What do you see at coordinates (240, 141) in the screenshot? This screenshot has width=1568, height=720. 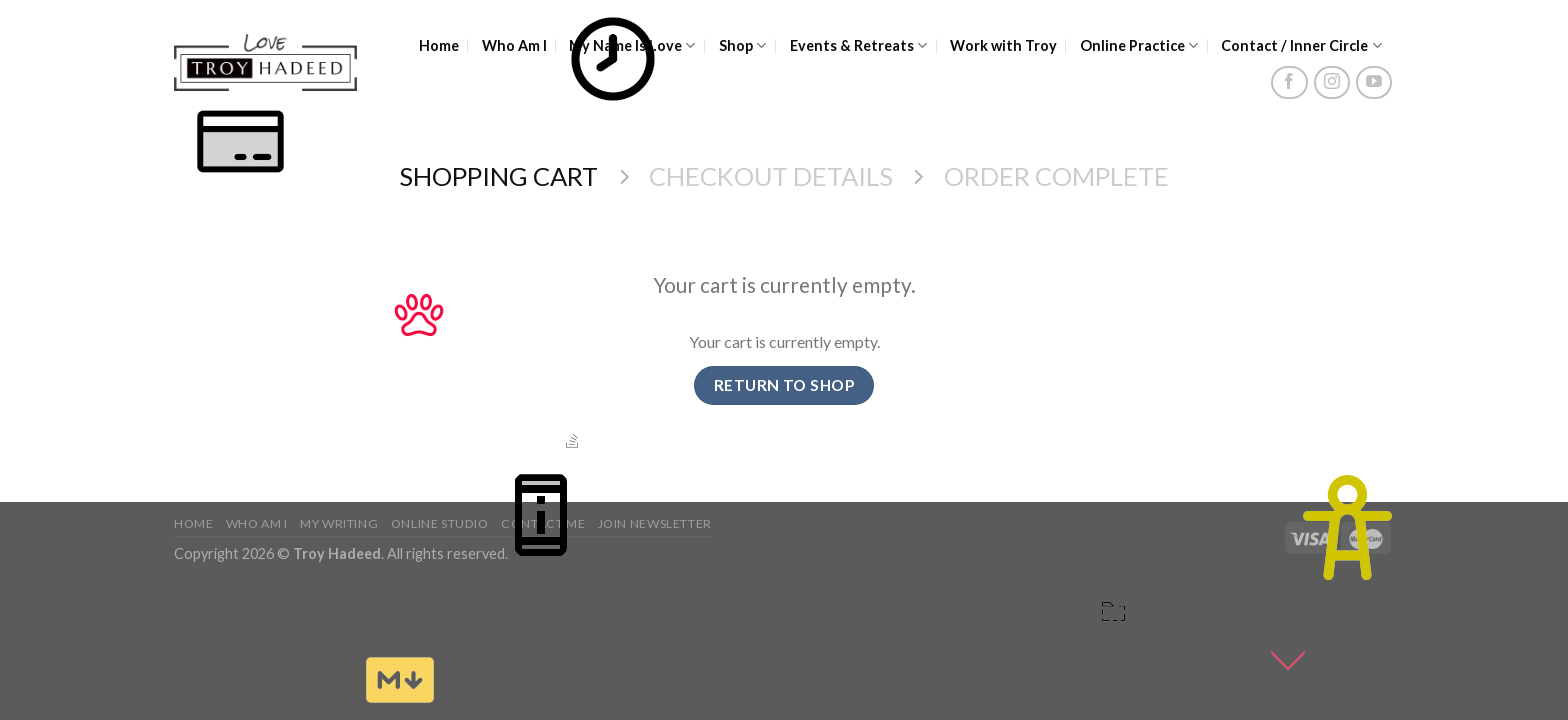 I see `manage payment methods` at bounding box center [240, 141].